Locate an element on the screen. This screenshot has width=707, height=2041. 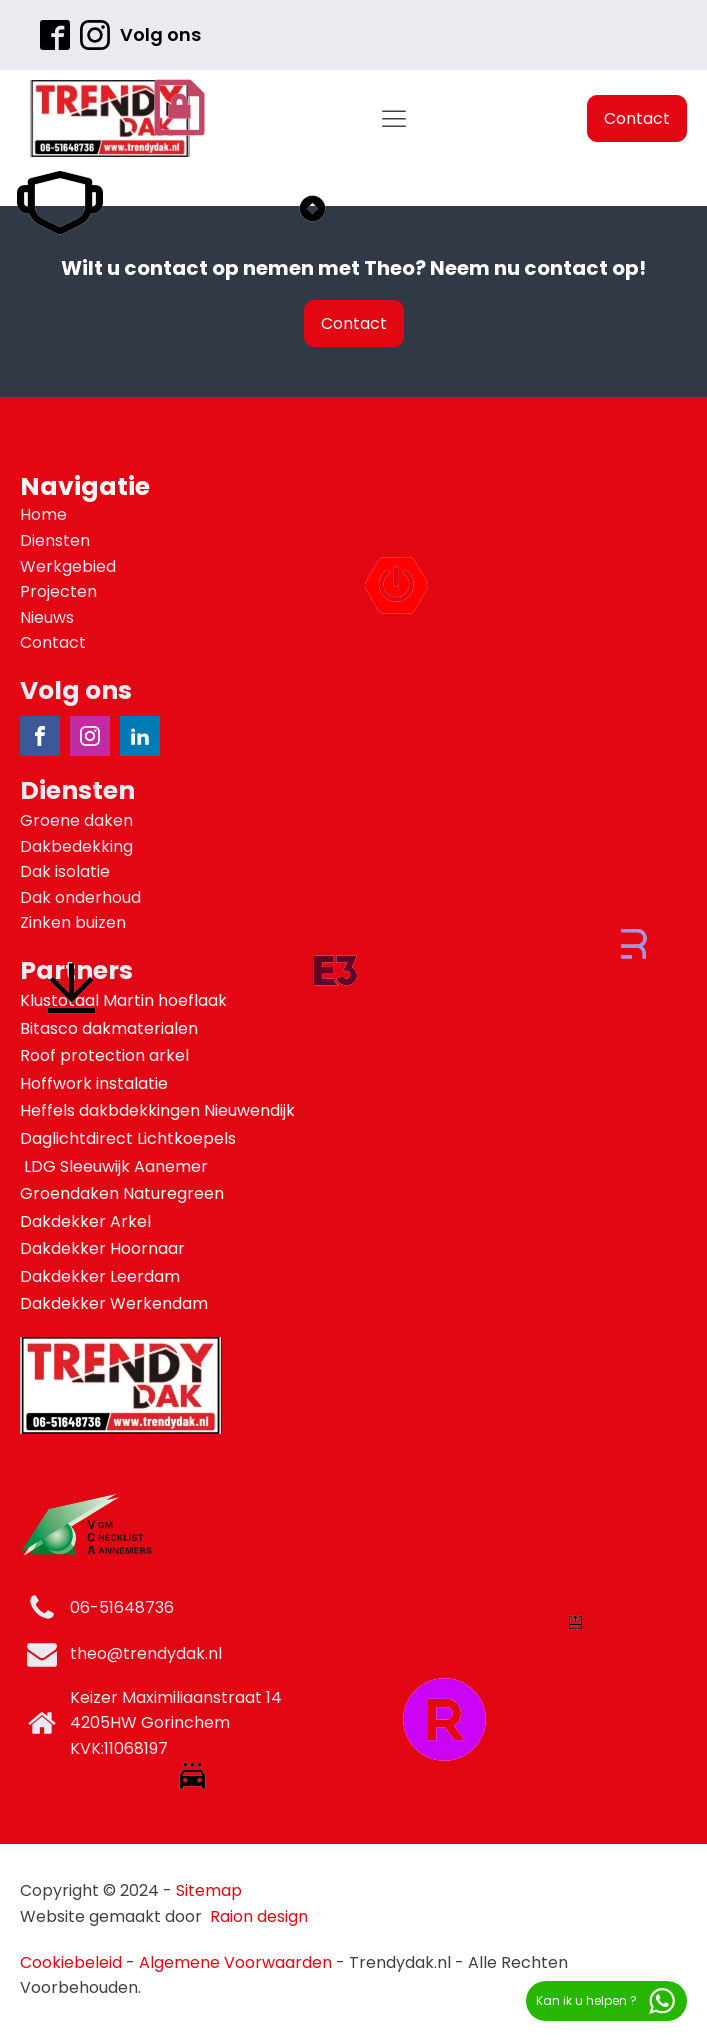
E3 (Electronic Entertainment Expo) logo is located at coordinates (335, 970).